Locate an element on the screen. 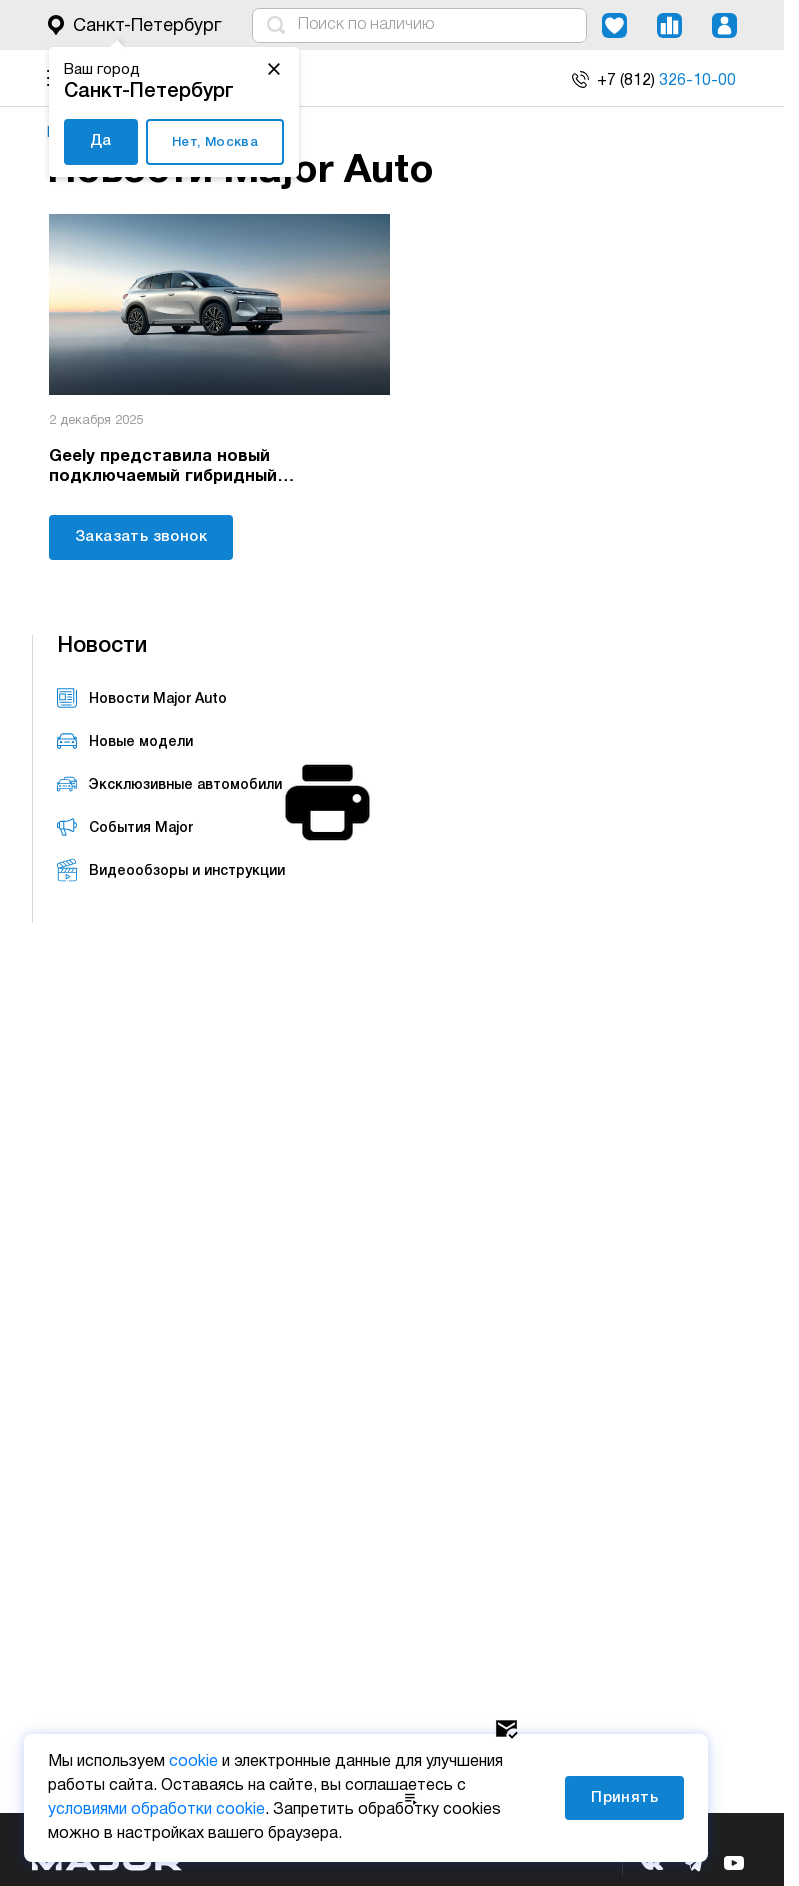 This screenshot has height=1886, width=799. print this document is located at coordinates (327, 802).